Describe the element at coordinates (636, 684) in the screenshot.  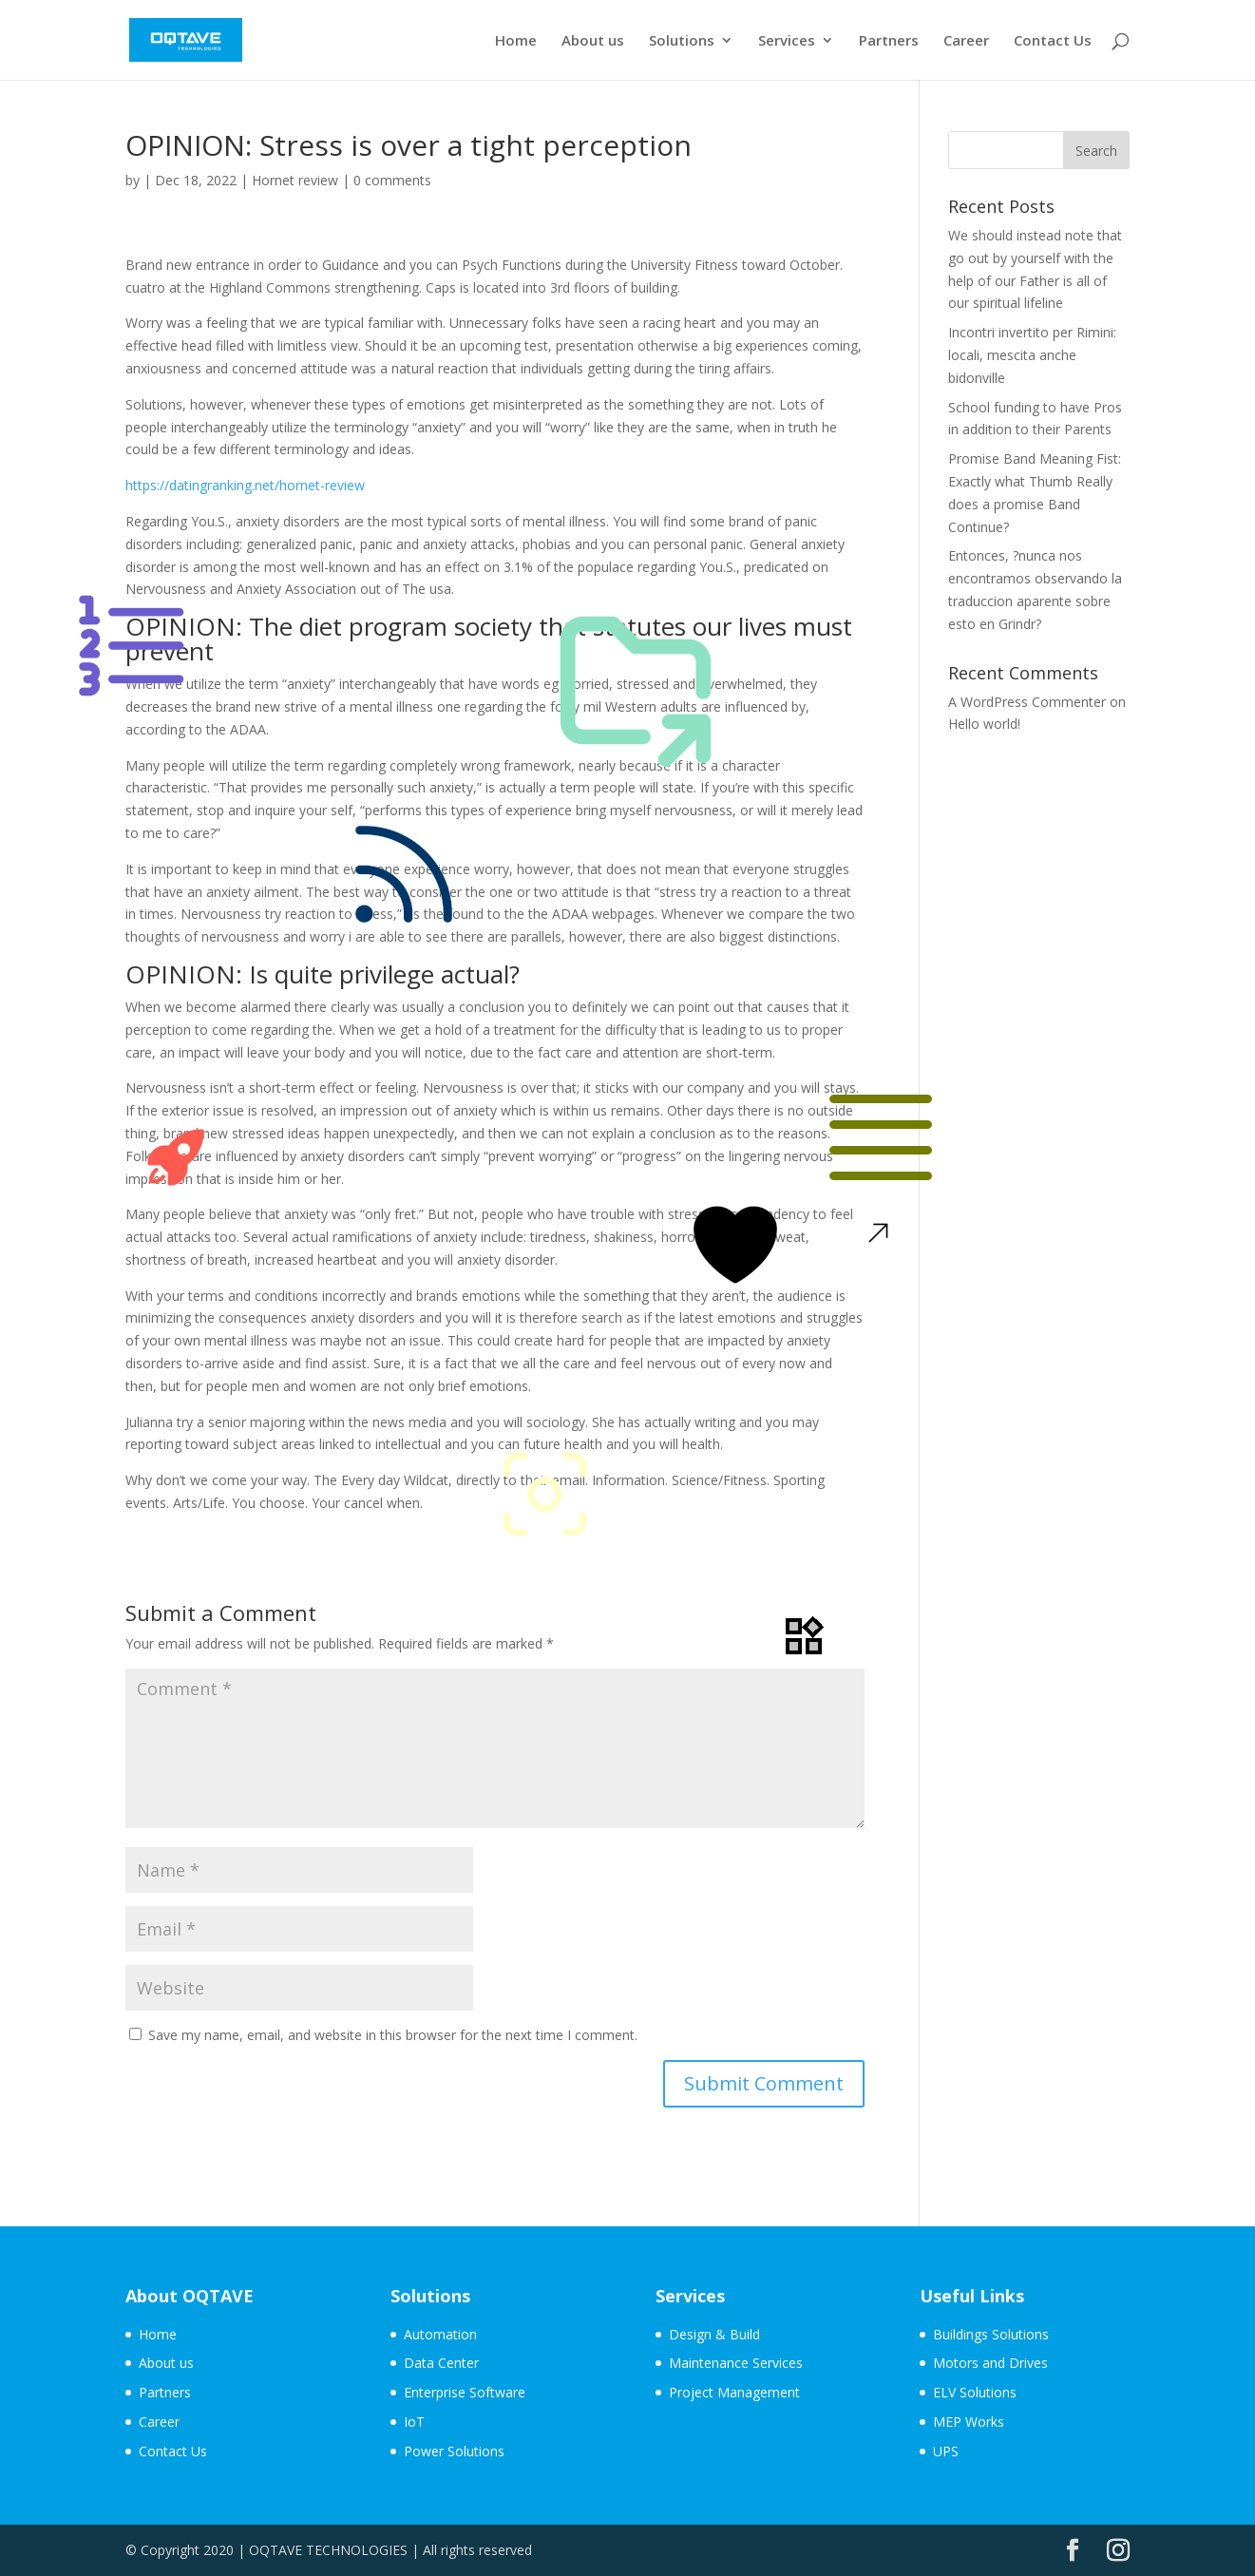
I see `share a folder with others` at that location.